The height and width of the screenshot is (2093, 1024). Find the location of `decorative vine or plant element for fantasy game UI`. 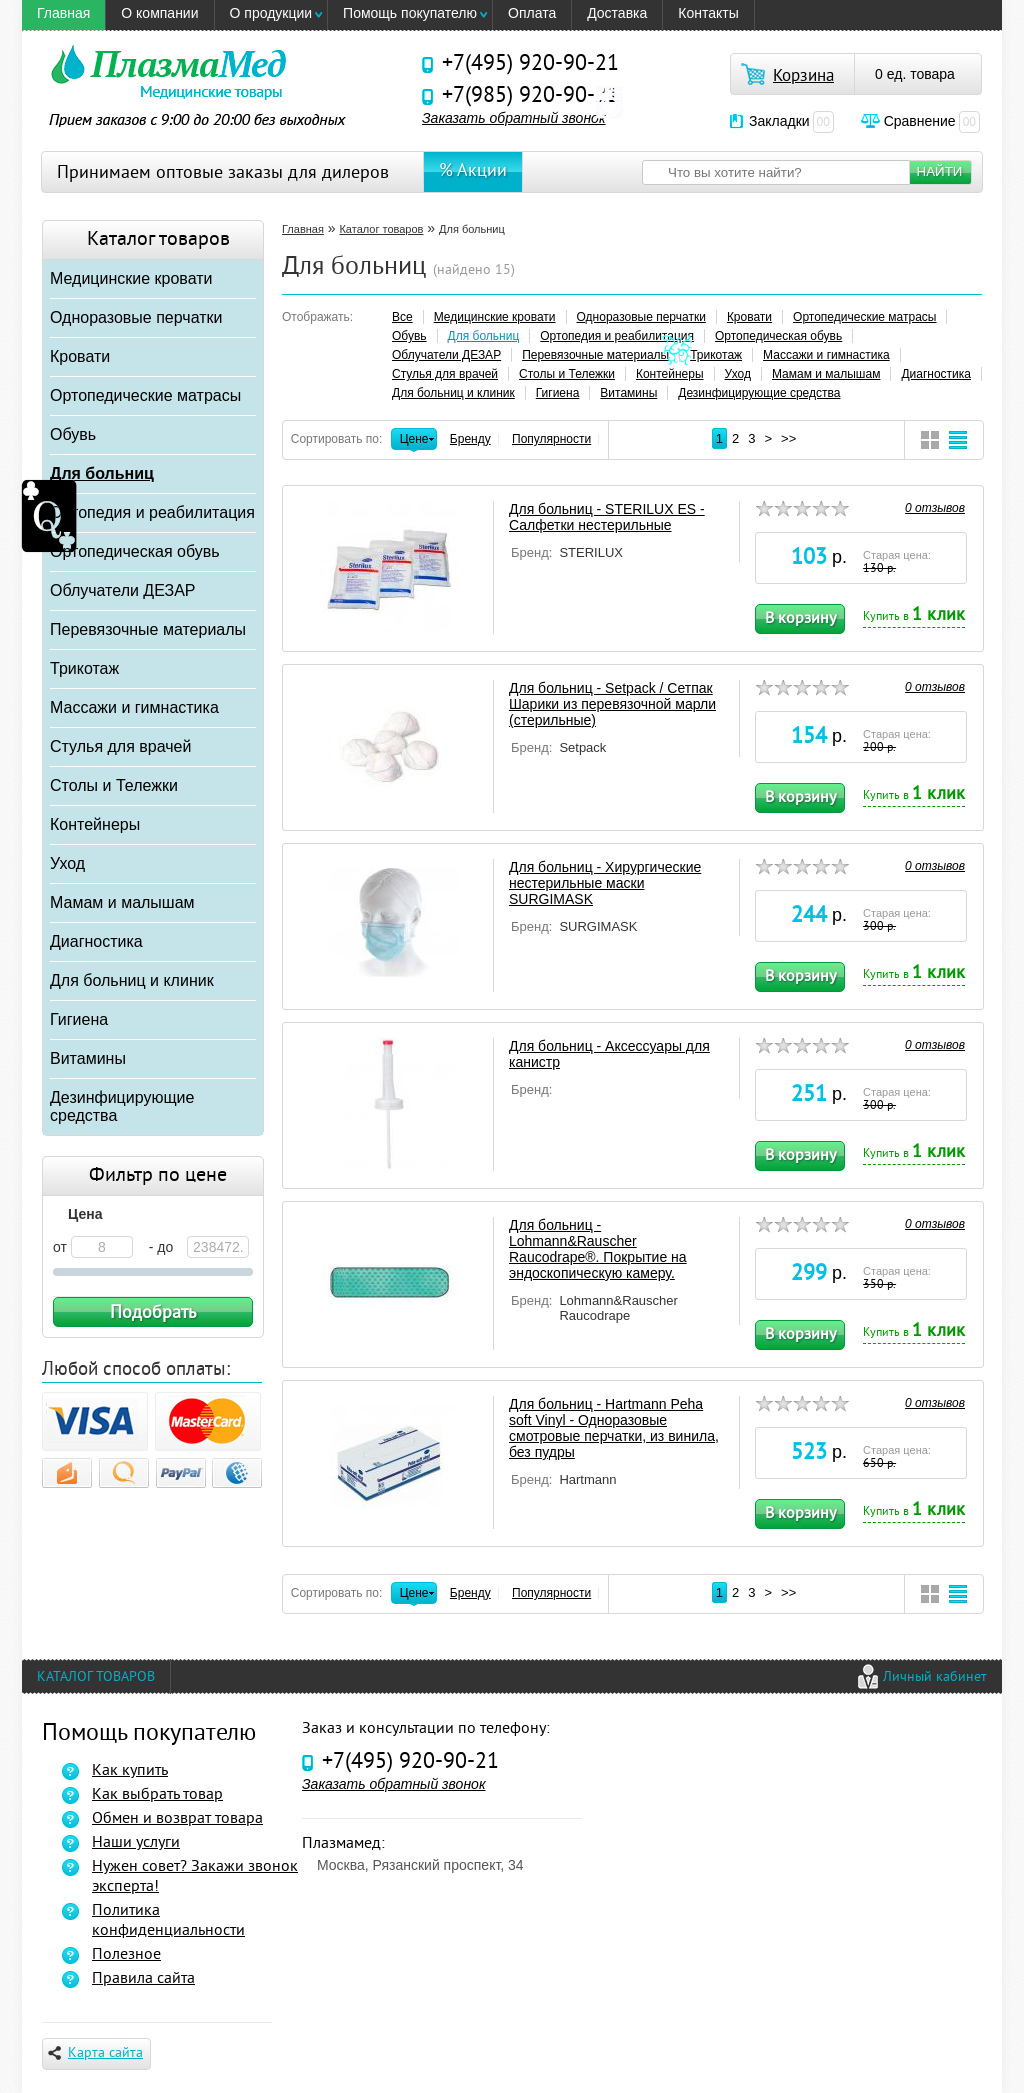

decorative vine or plant element for fantasy game UI is located at coordinates (677, 350).